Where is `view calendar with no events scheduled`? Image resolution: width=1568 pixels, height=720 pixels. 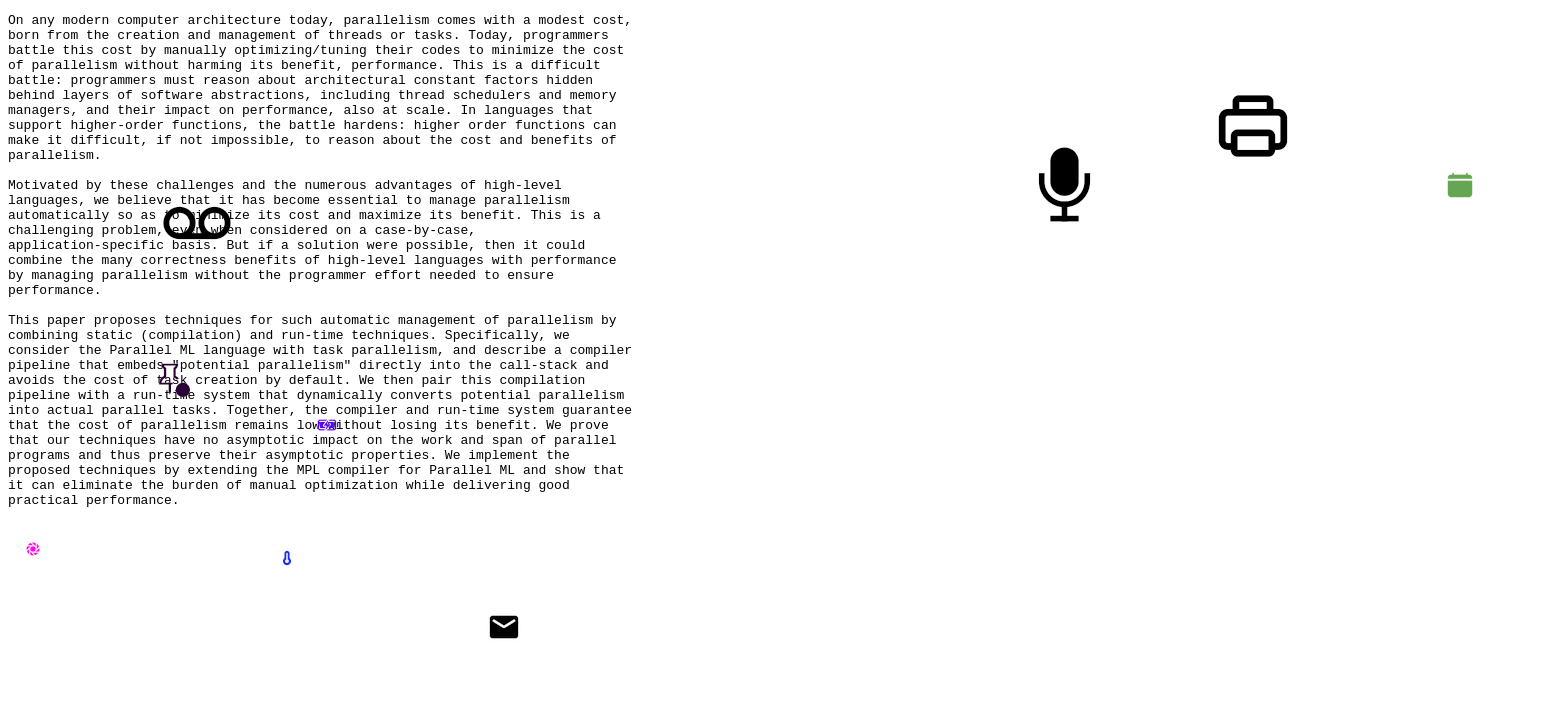 view calendar with no events scheduled is located at coordinates (1460, 185).